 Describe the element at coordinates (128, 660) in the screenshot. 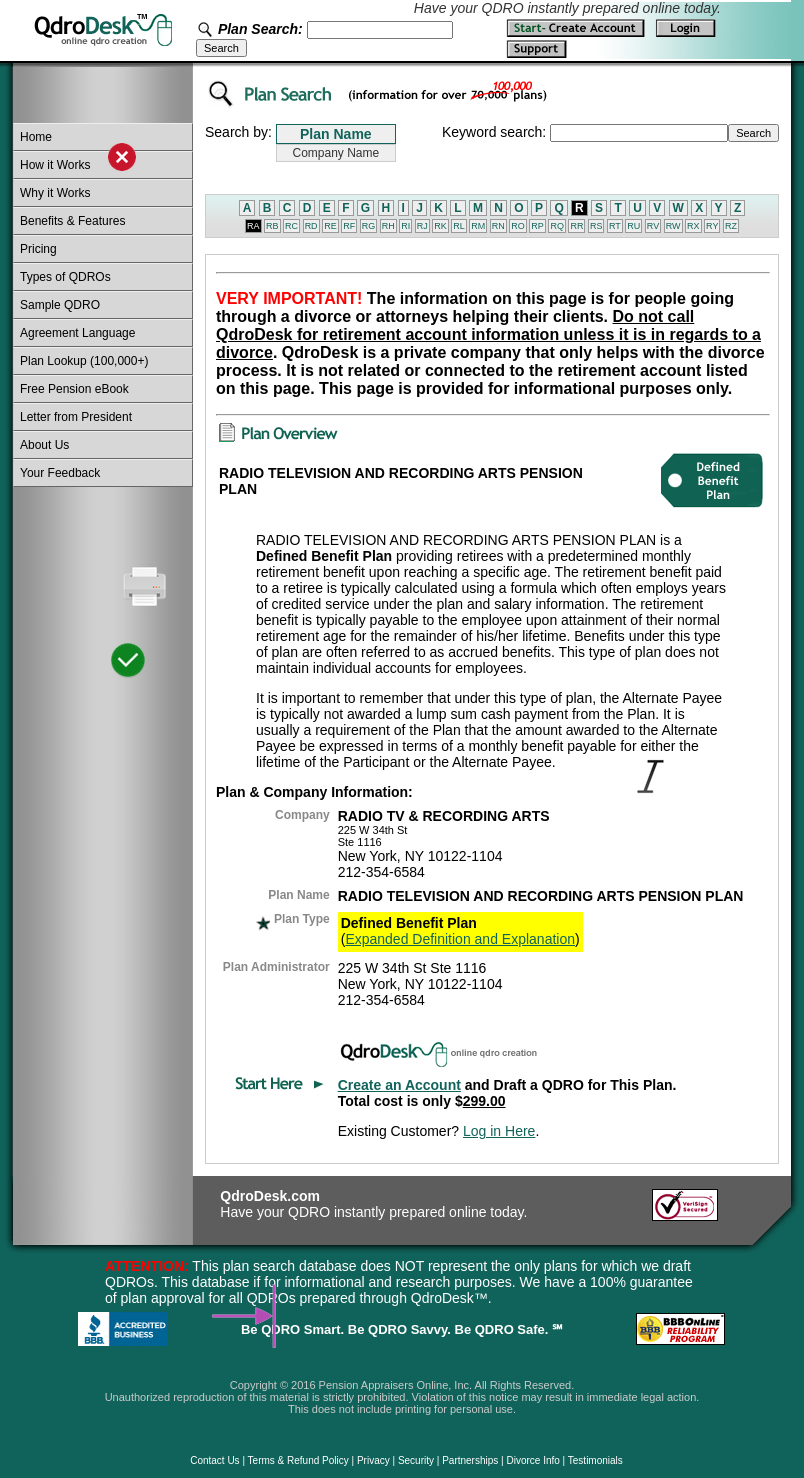

I see `indicates default or selected item` at that location.